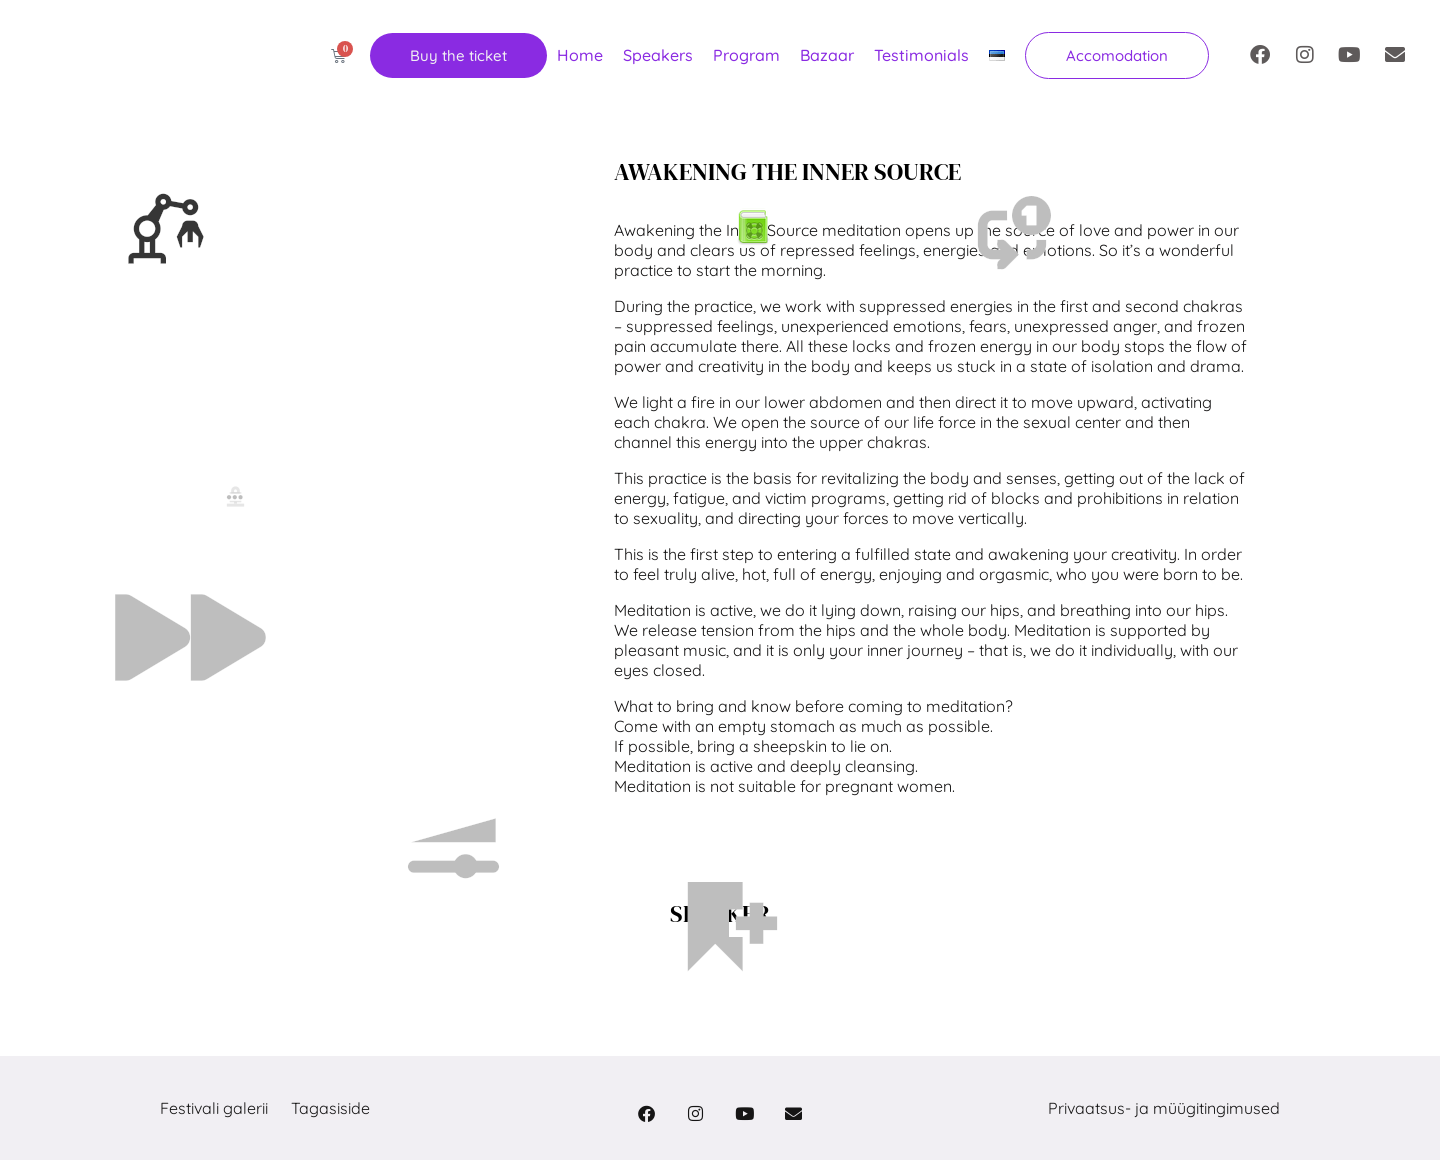 Image resolution: width=1440 pixels, height=1160 pixels. Describe the element at coordinates (453, 848) in the screenshot. I see `adjust audio or speaker volume` at that location.